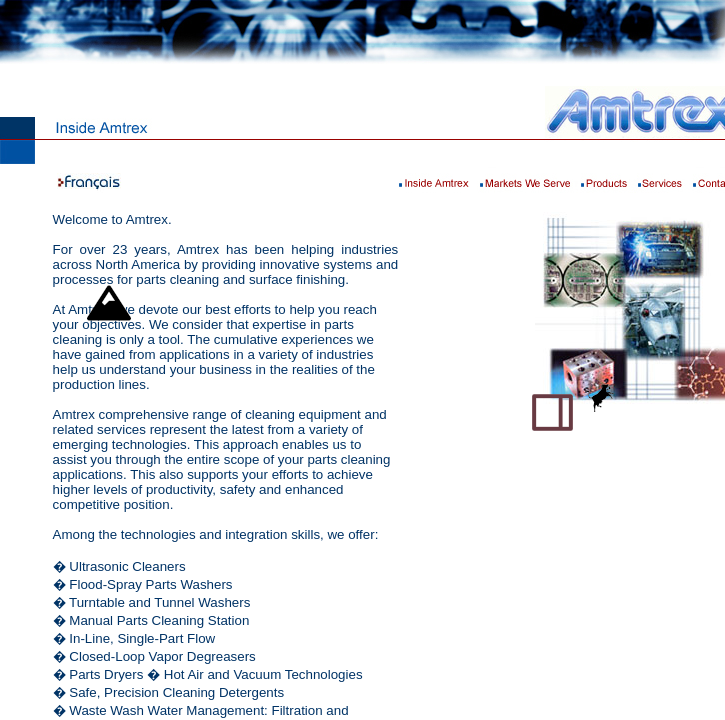 This screenshot has height=720, width=725. Describe the element at coordinates (600, 397) in the screenshot. I see `open swisscows search engine` at that location.